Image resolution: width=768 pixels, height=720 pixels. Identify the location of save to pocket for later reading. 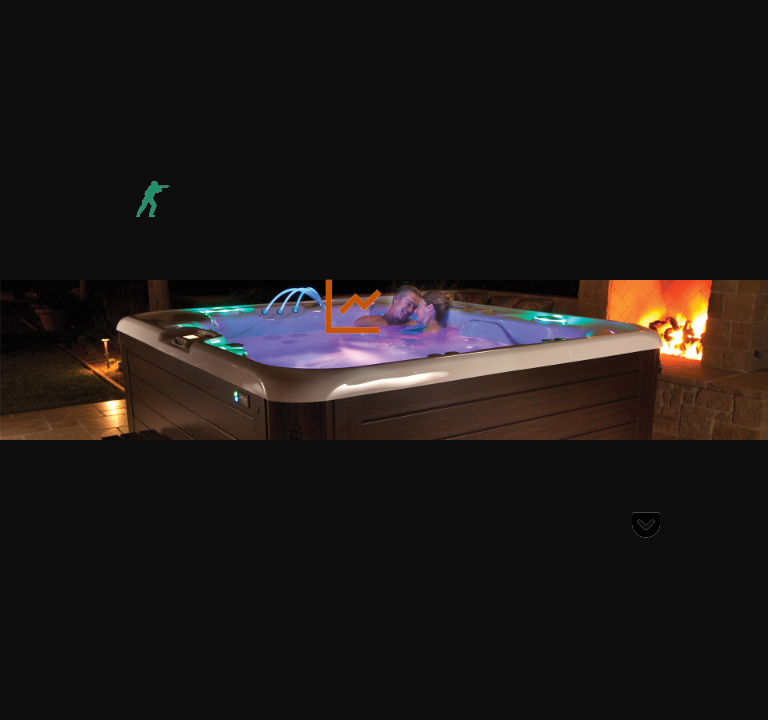
(646, 525).